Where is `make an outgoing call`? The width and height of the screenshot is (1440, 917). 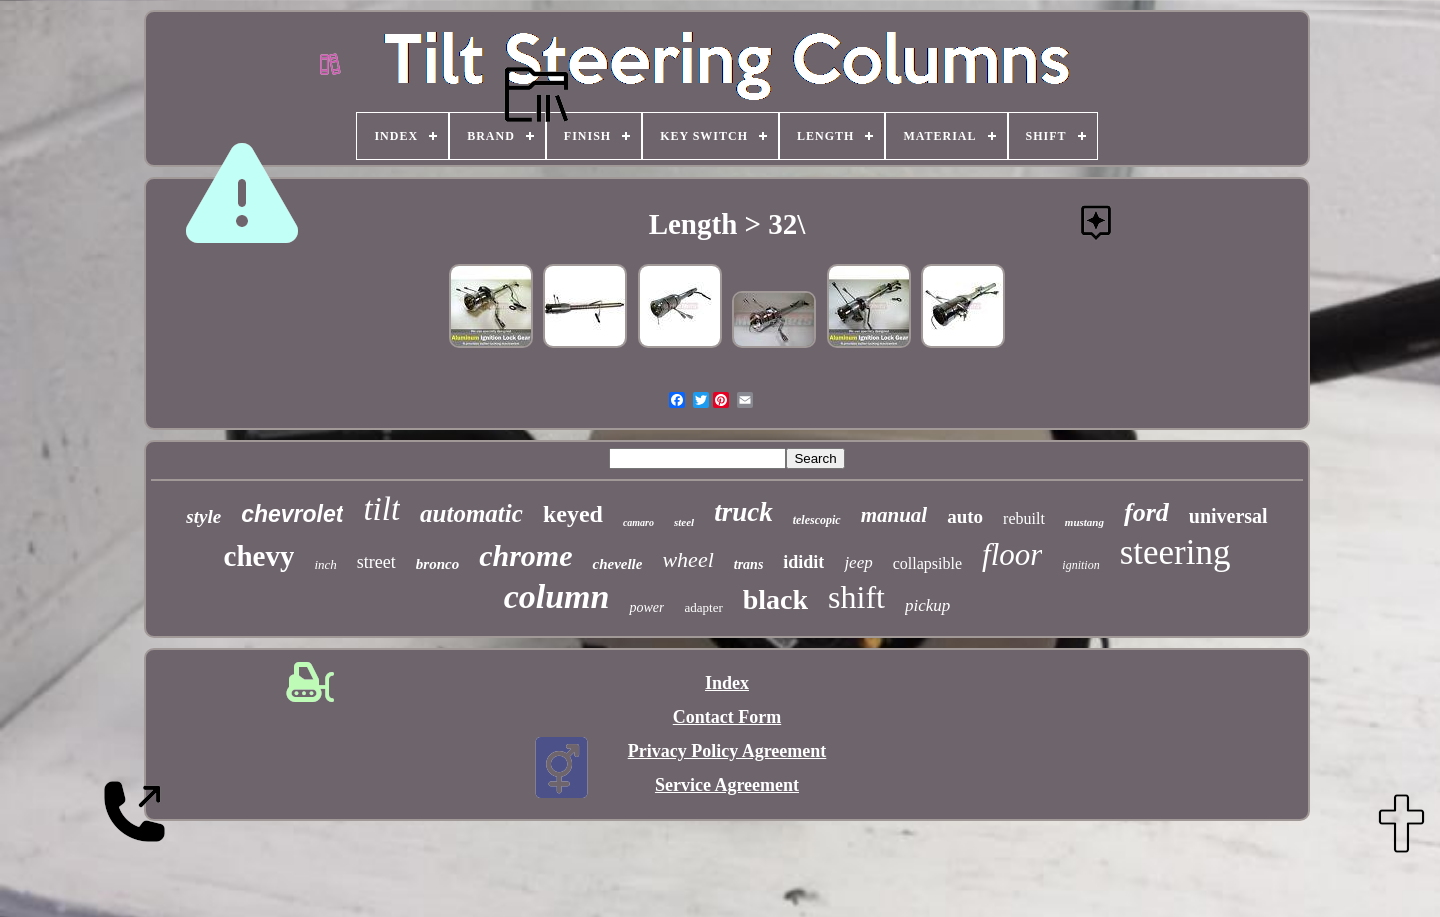
make an outgoing call is located at coordinates (134, 811).